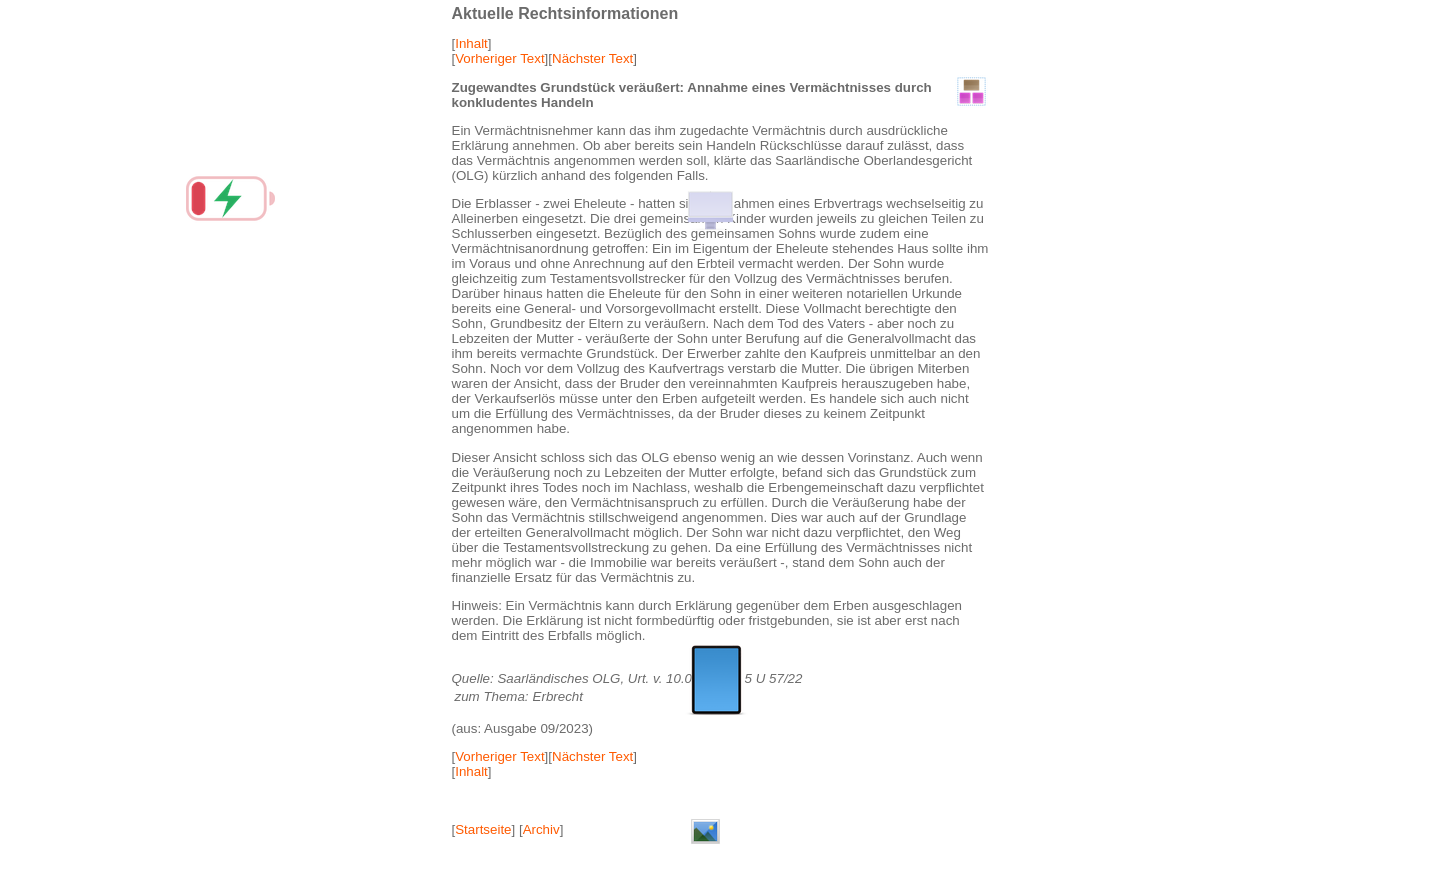  What do you see at coordinates (971, 91) in the screenshot?
I see `select all items in the current view` at bounding box center [971, 91].